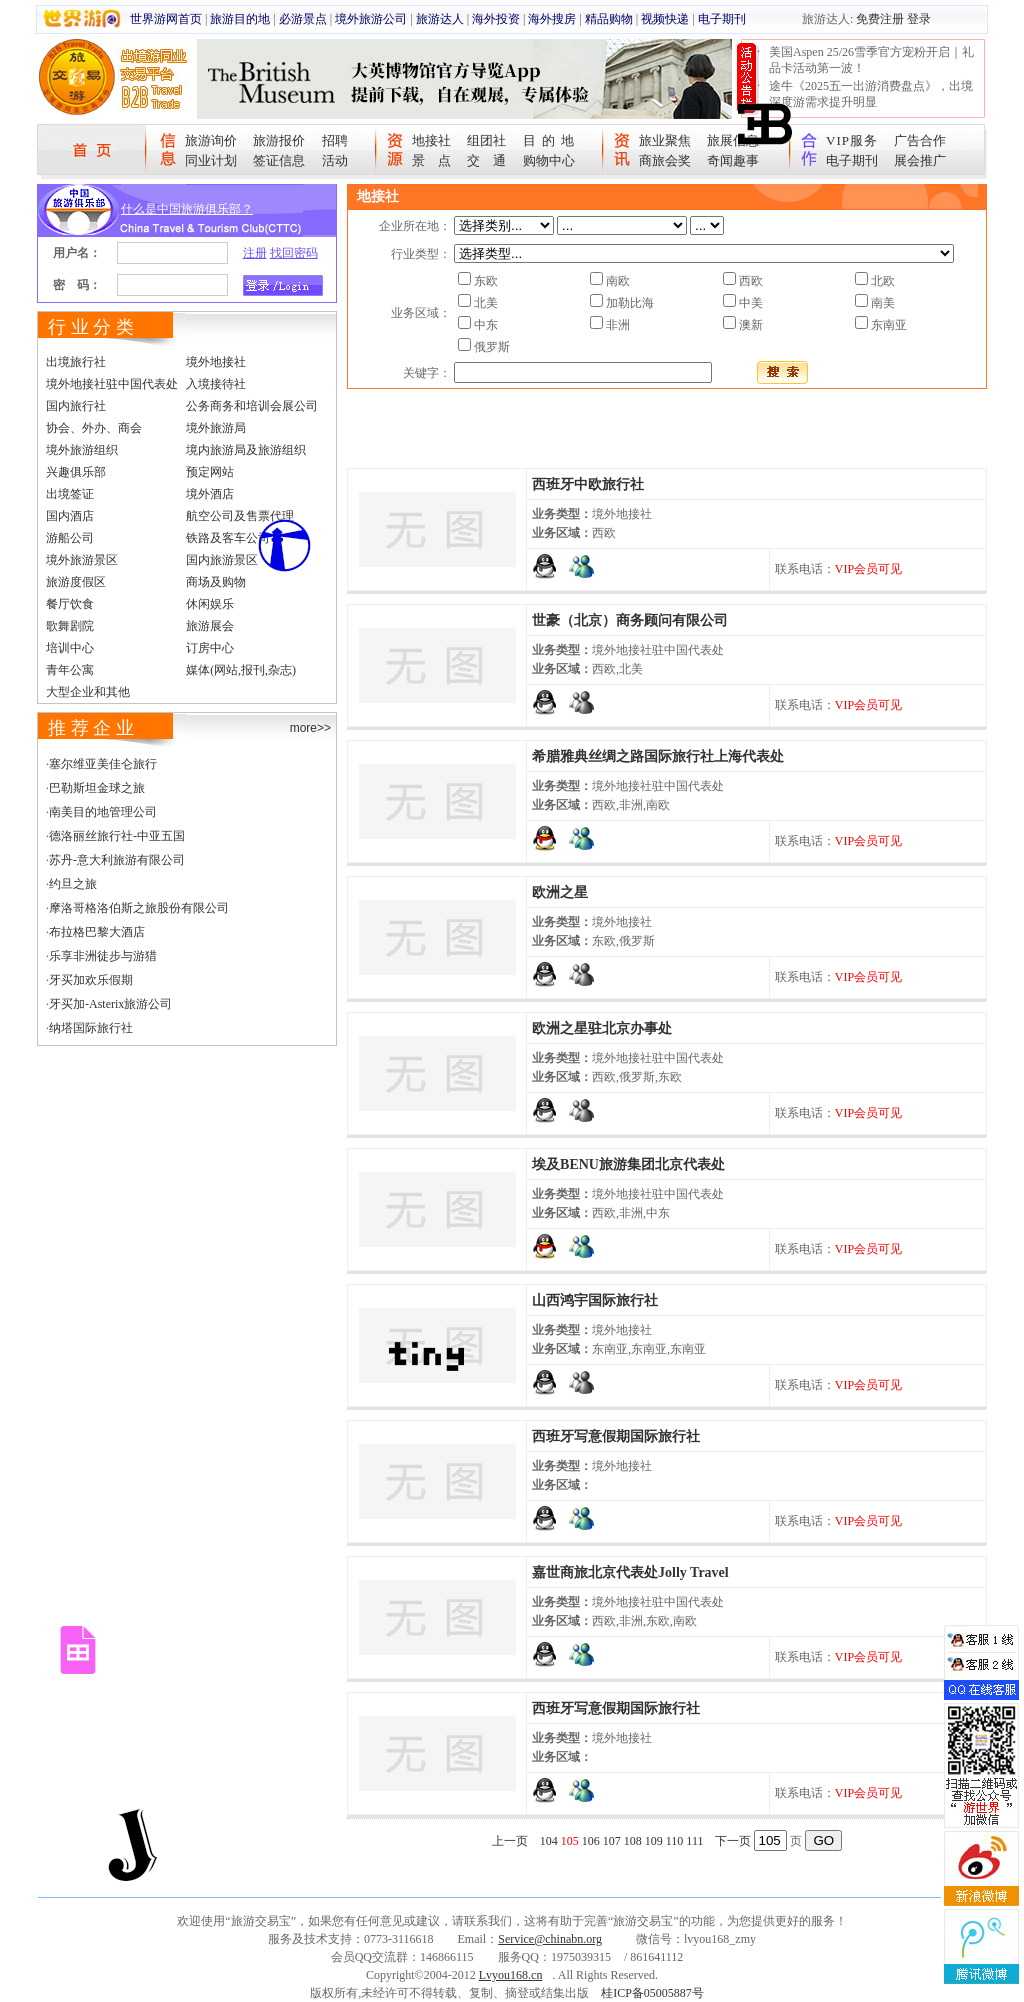 The image size is (1024, 2002). What do you see at coordinates (426, 1356) in the screenshot?
I see `tinygrad logo` at bounding box center [426, 1356].